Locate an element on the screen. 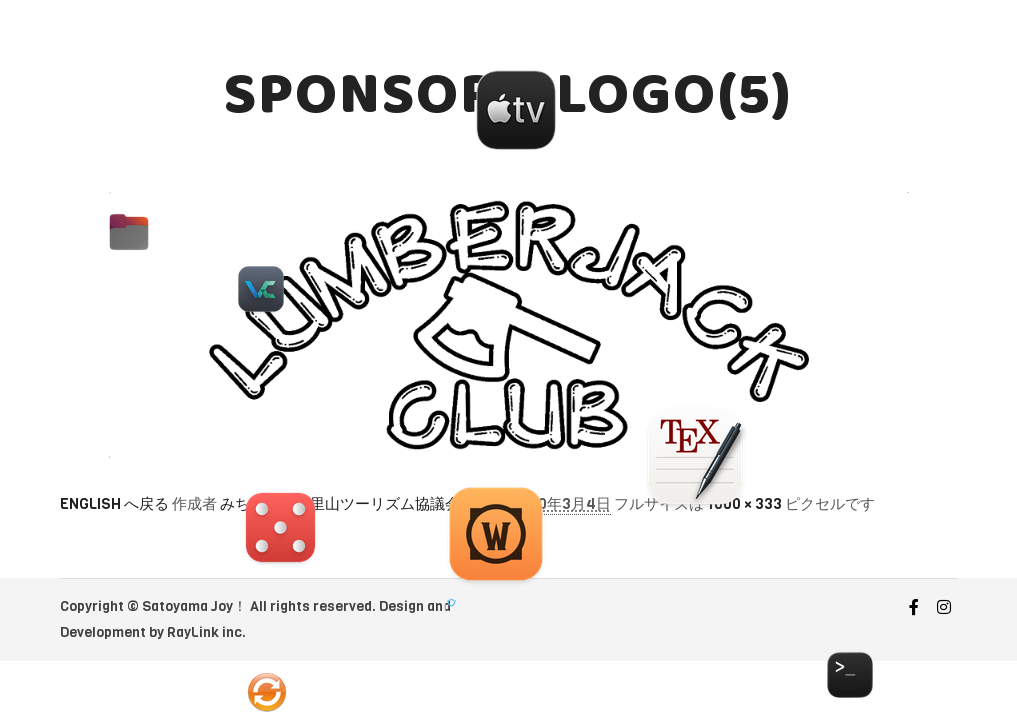 The width and height of the screenshot is (1017, 720). launch World of Warcraft is located at coordinates (496, 534).